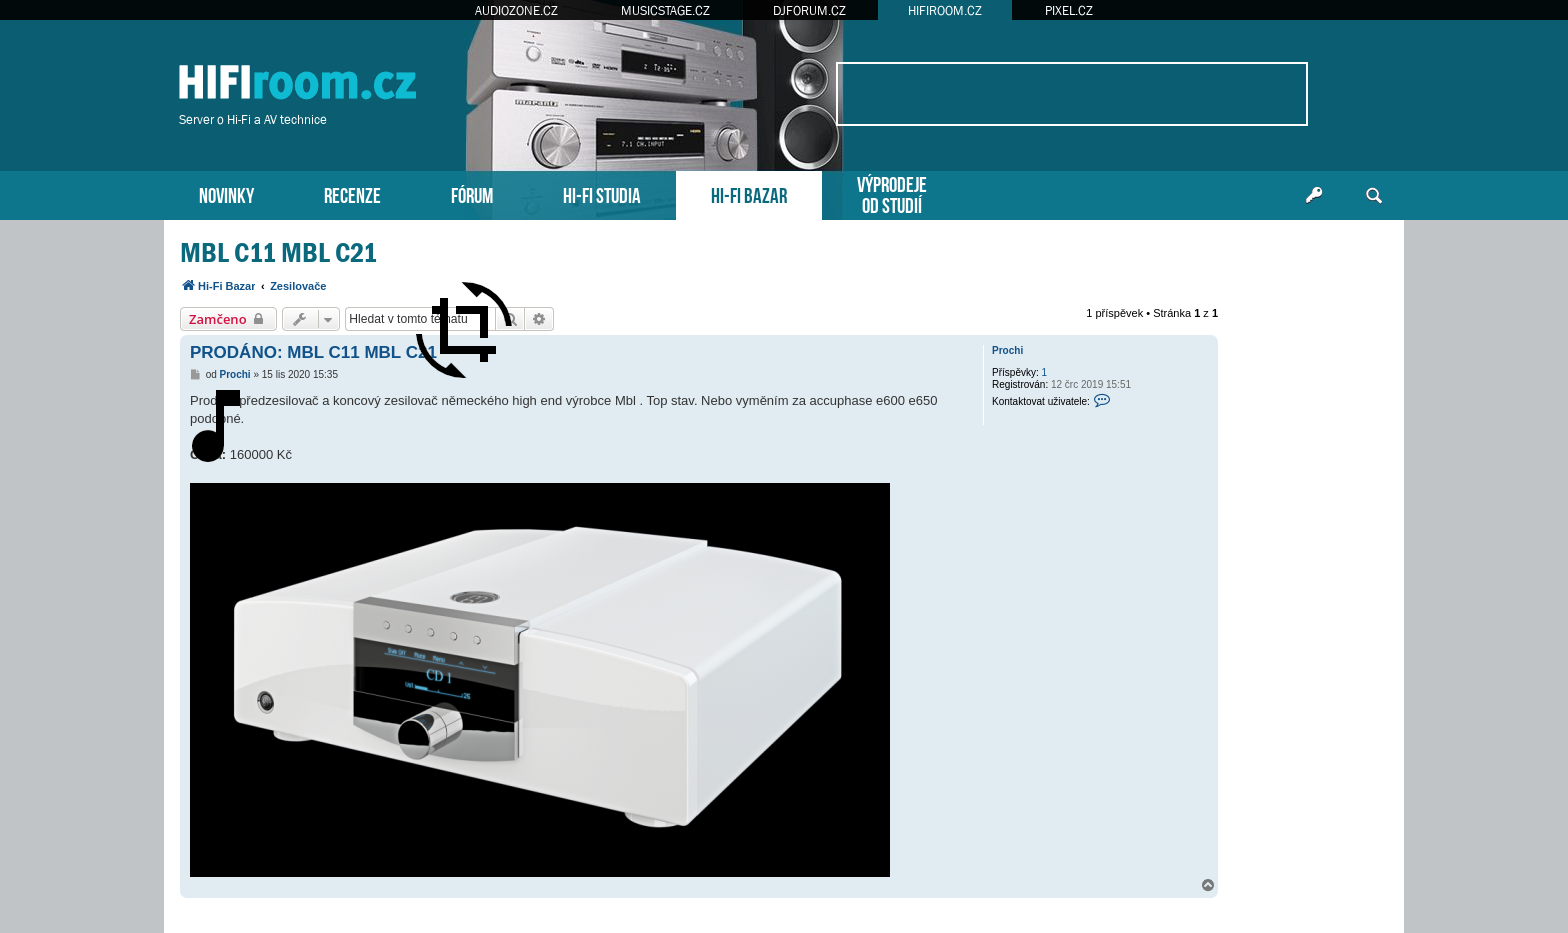 This screenshot has height=933, width=1568. I want to click on rotate and crop an image, so click(464, 330).